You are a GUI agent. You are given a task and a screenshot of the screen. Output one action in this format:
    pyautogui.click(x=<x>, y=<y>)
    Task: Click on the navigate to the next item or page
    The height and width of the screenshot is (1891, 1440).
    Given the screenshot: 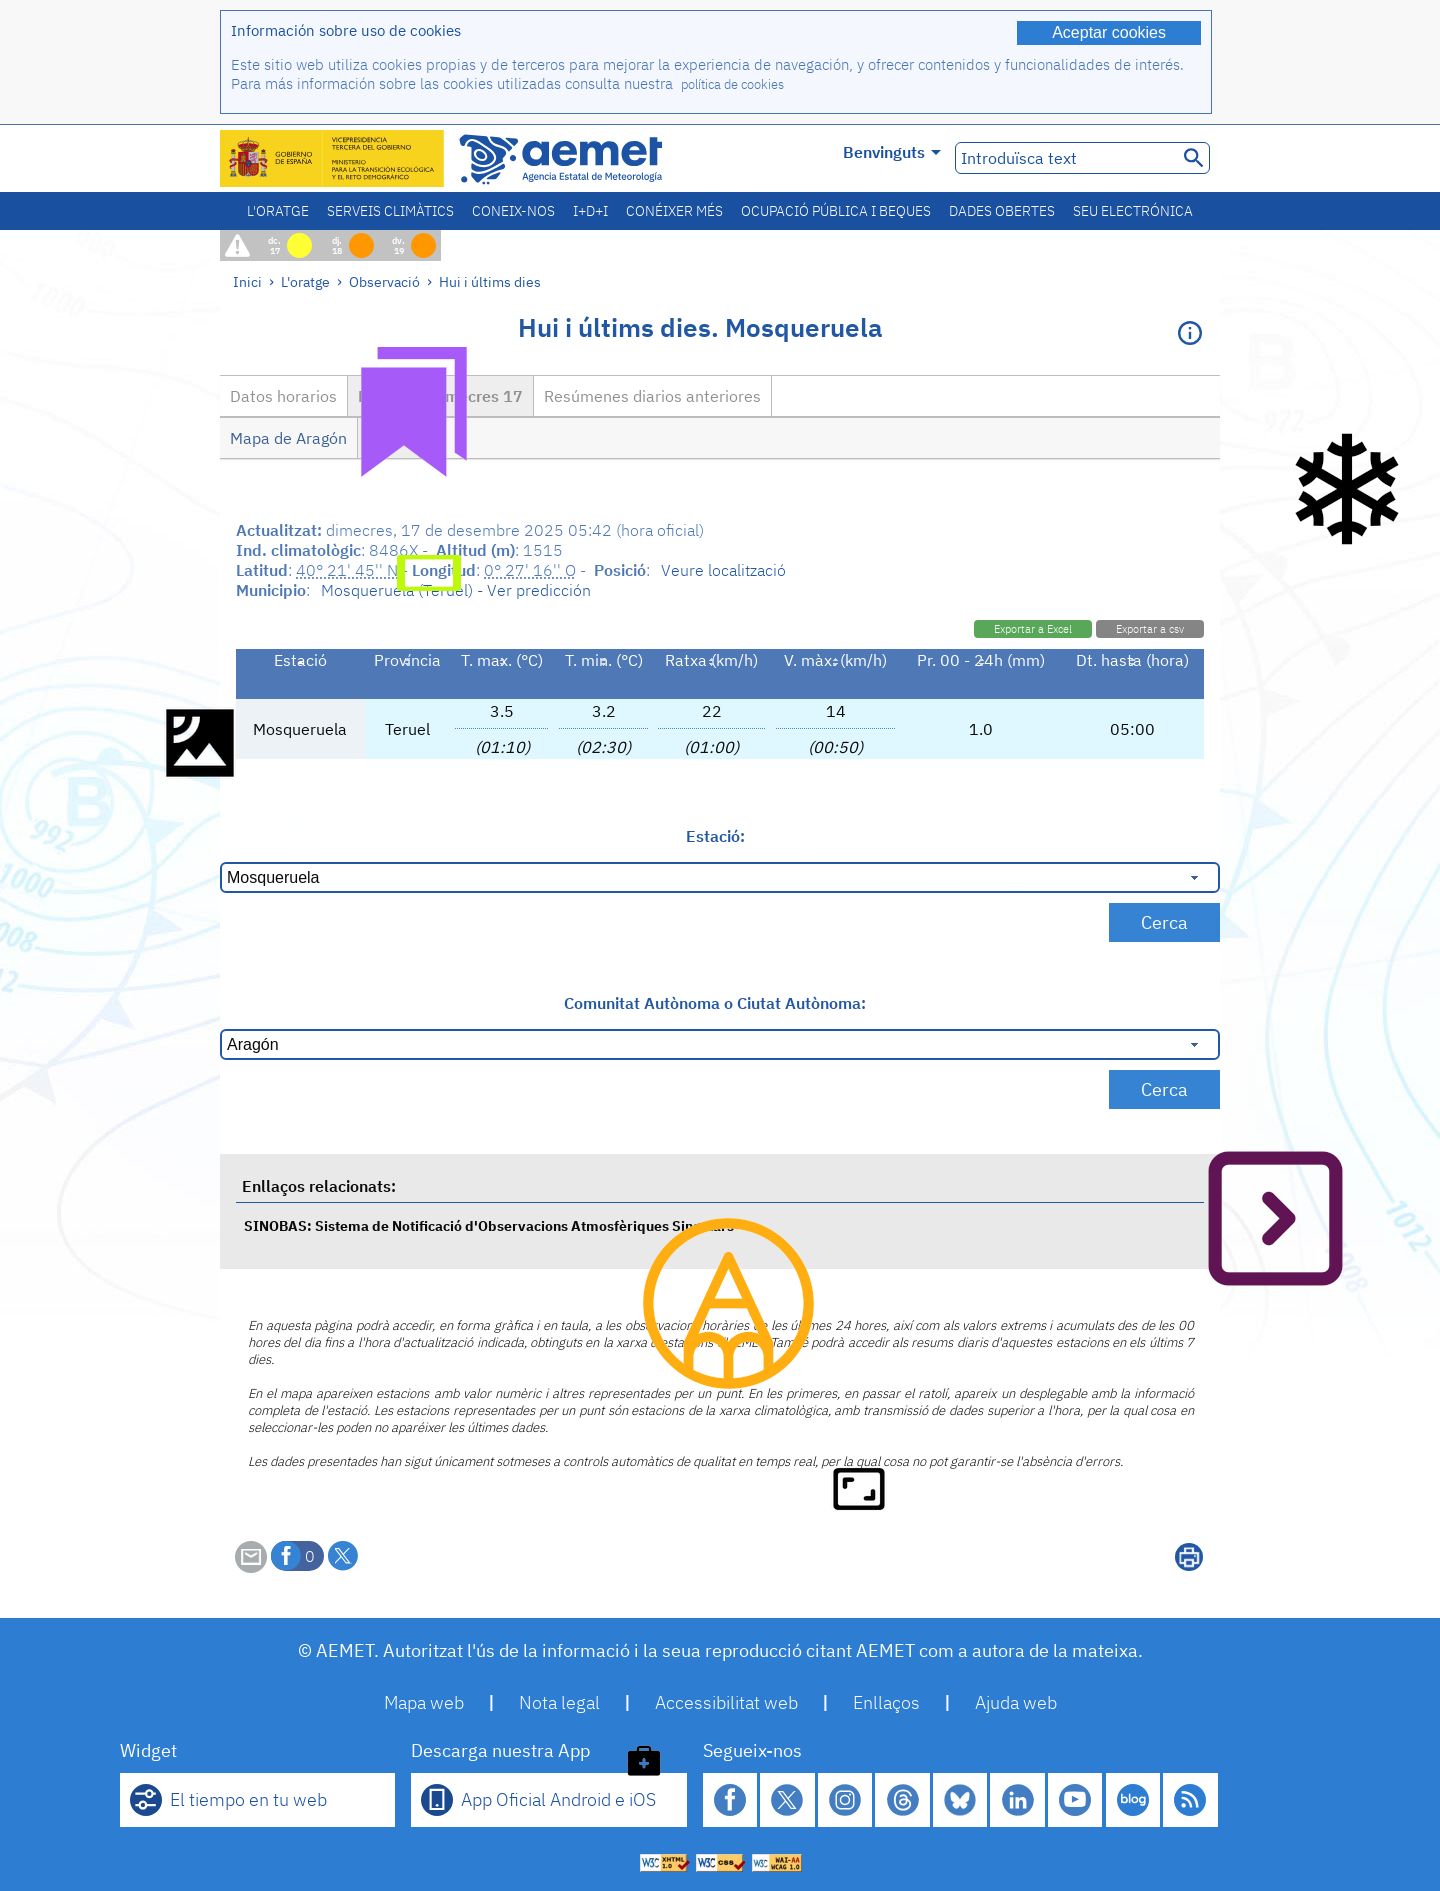 What is the action you would take?
    pyautogui.click(x=1275, y=1218)
    